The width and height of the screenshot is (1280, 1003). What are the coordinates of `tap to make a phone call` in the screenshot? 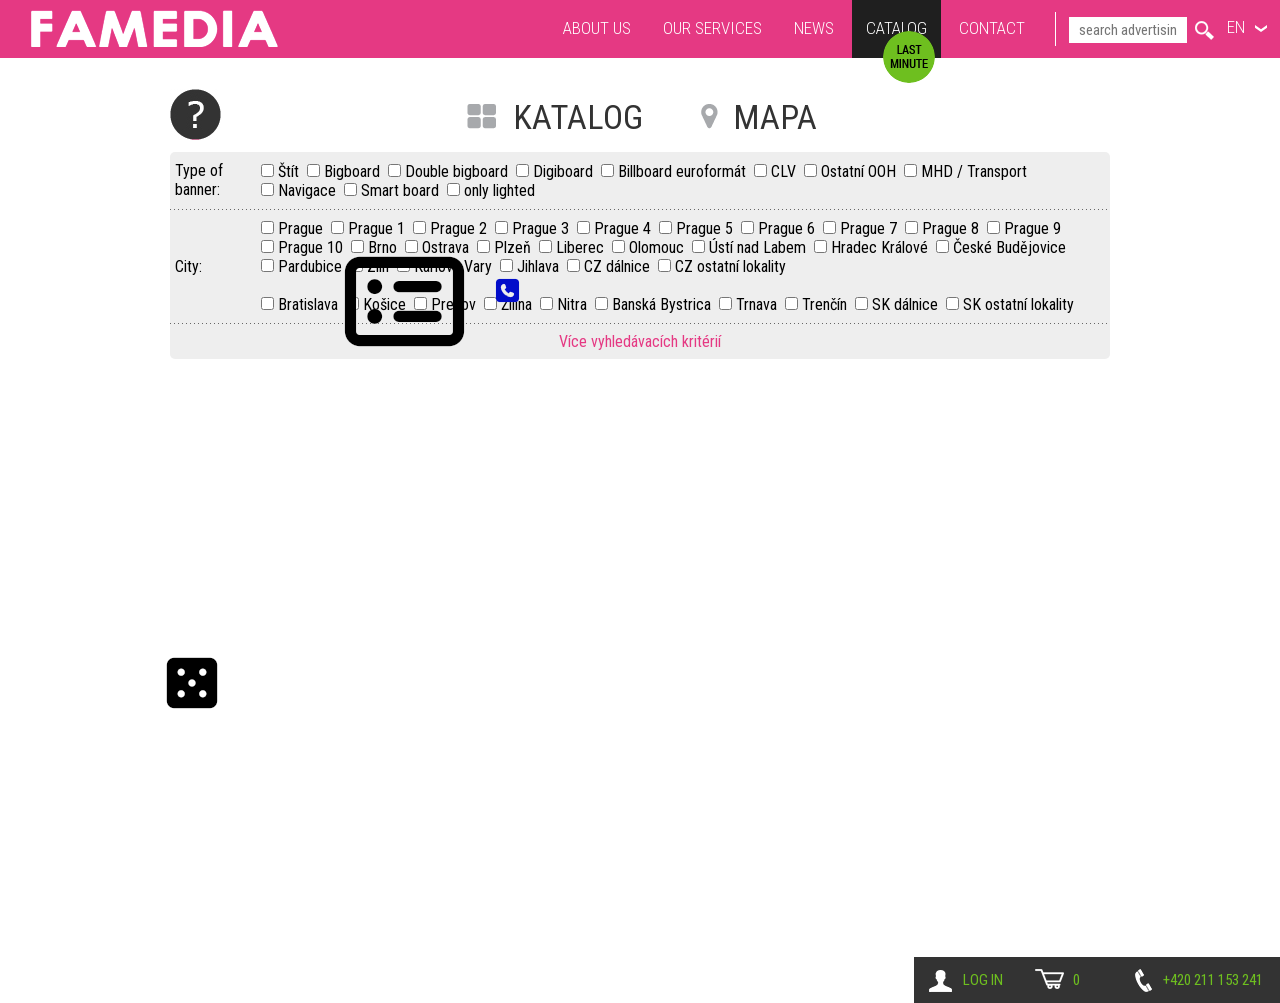 It's located at (507, 290).